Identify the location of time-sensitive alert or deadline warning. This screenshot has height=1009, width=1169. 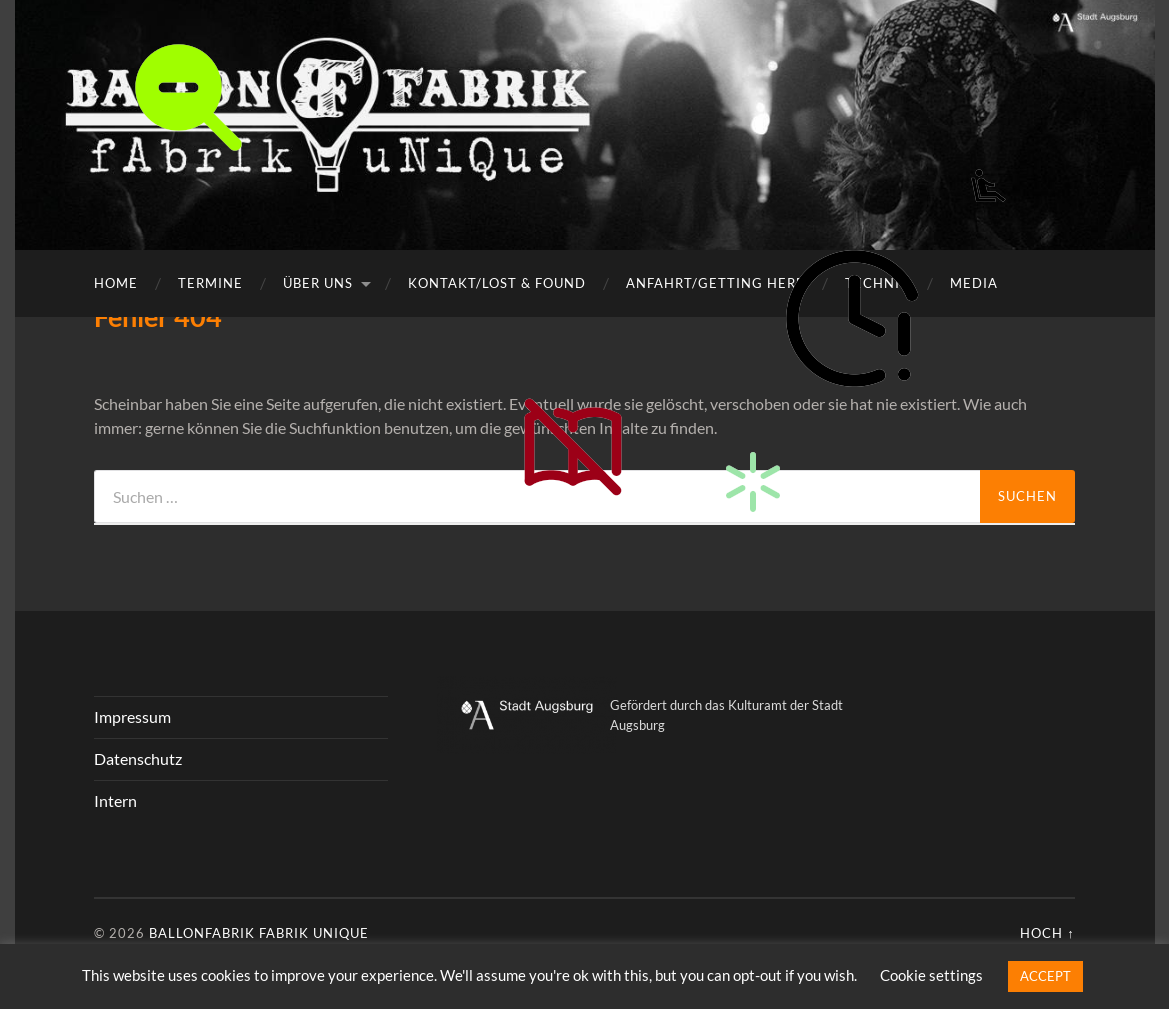
(854, 318).